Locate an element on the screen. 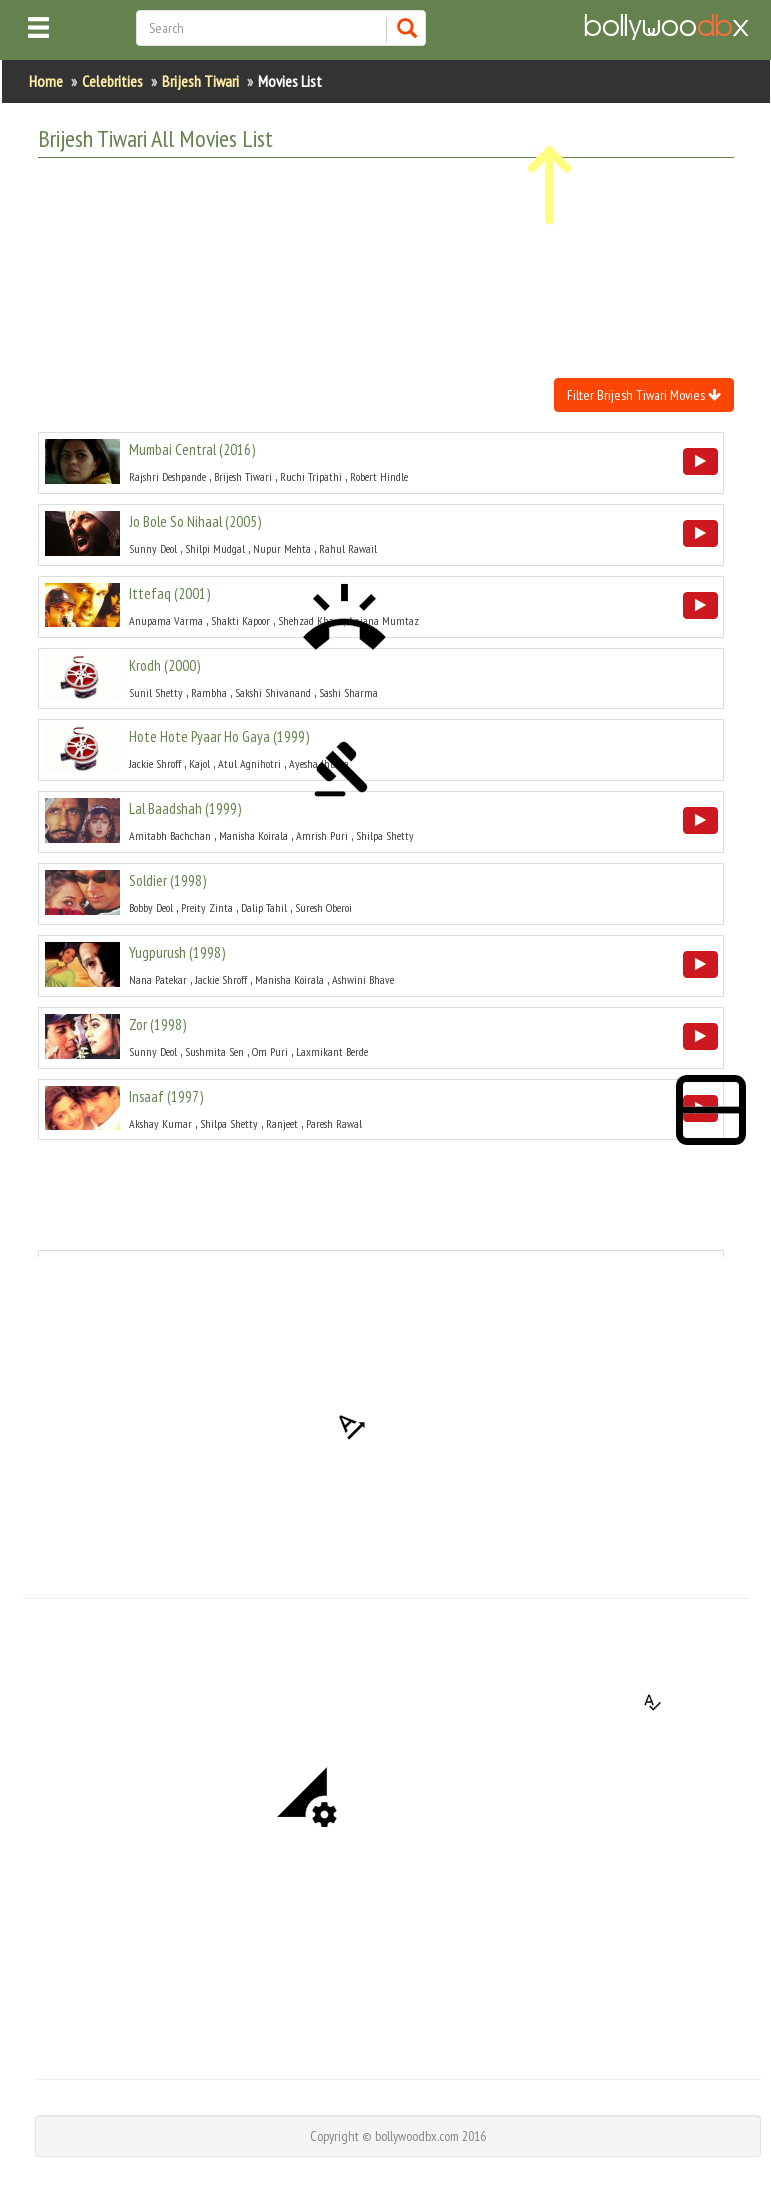 The image size is (771, 2207). access mobile data settings is located at coordinates (307, 1797).